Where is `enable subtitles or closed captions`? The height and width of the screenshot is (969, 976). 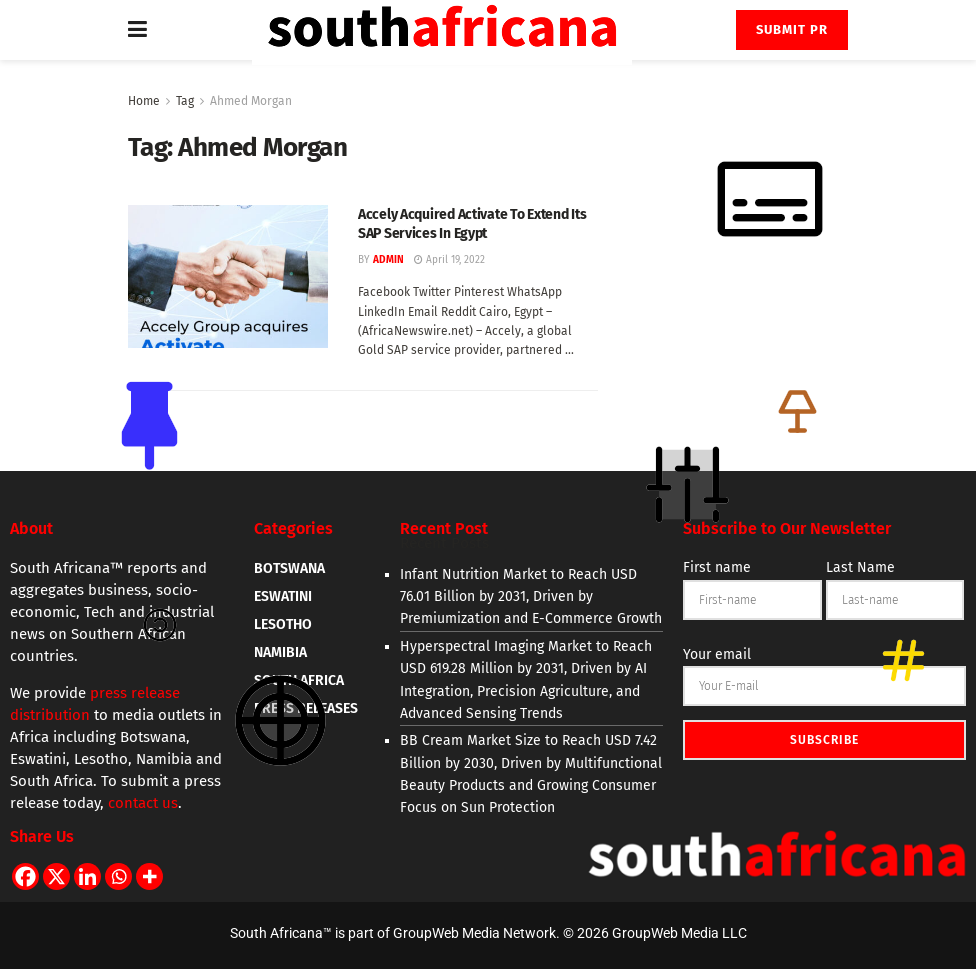
enable subtitles or closed captions is located at coordinates (770, 199).